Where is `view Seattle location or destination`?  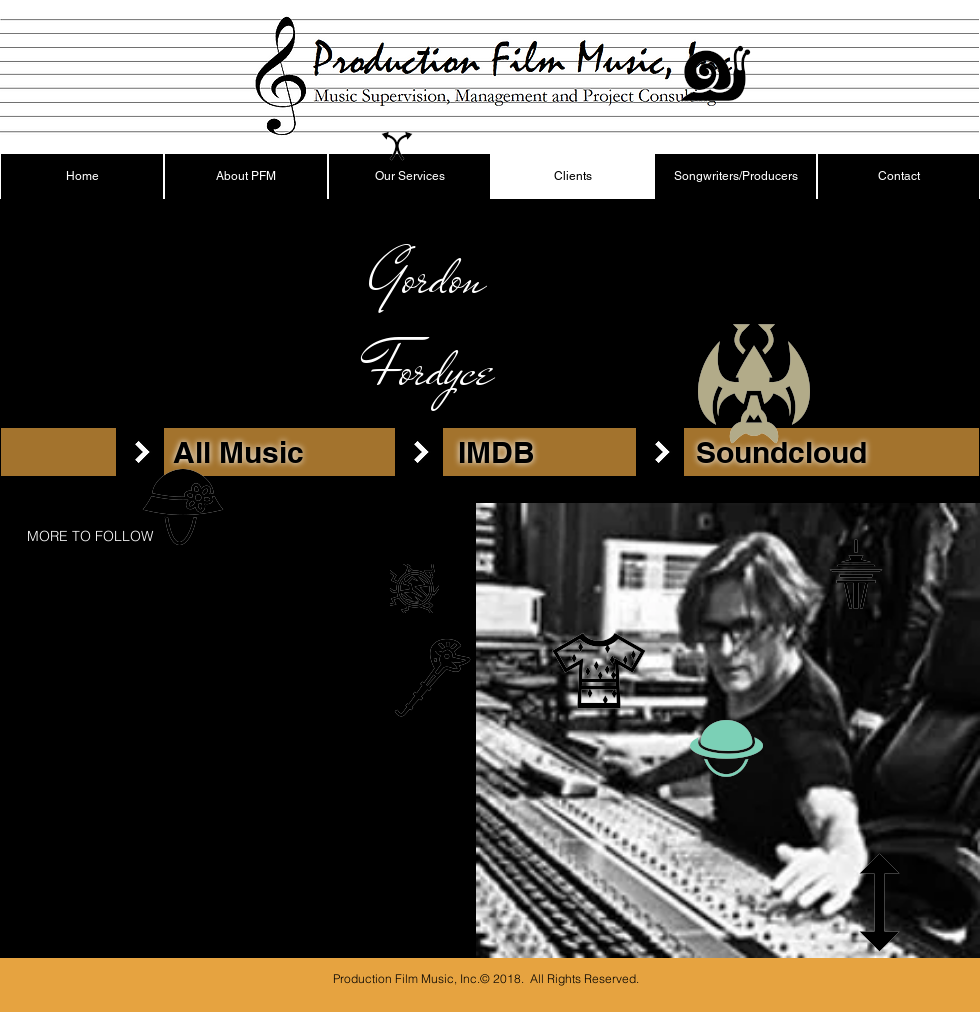
view Seattle location or destination is located at coordinates (856, 573).